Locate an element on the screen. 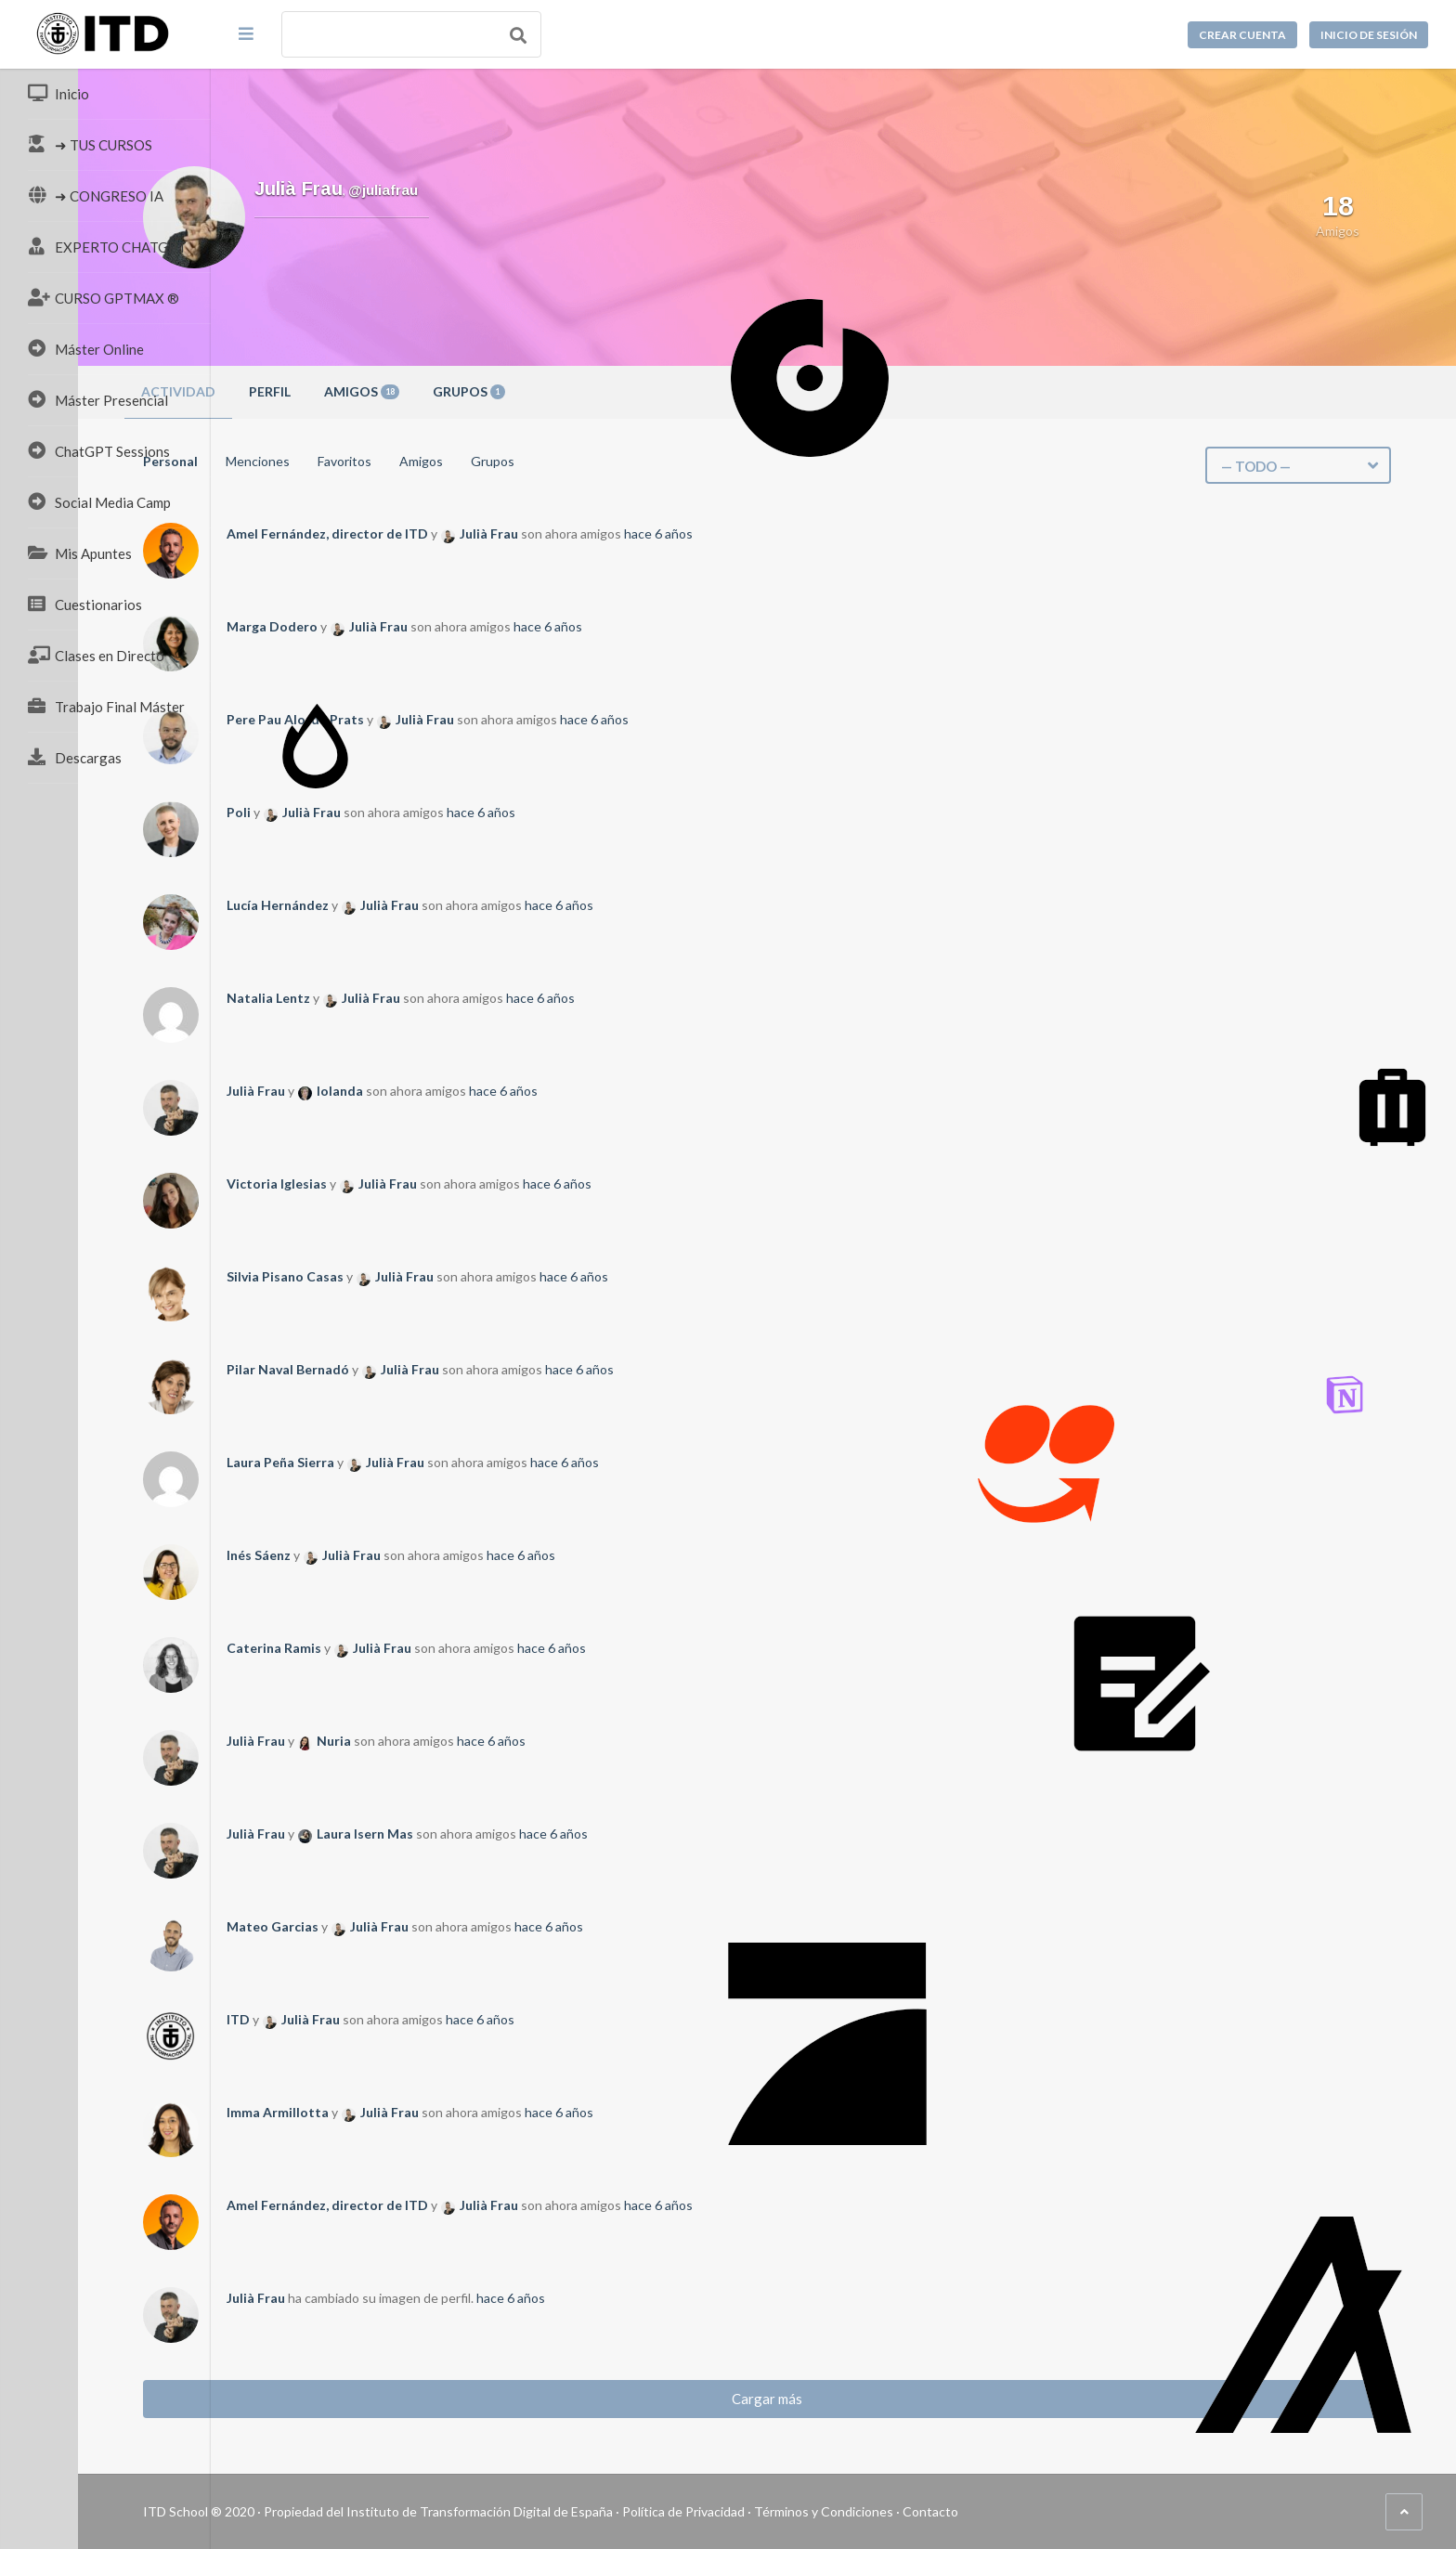 Image resolution: width=1456 pixels, height=2549 pixels. access travel or trip planning features is located at coordinates (1392, 1105).